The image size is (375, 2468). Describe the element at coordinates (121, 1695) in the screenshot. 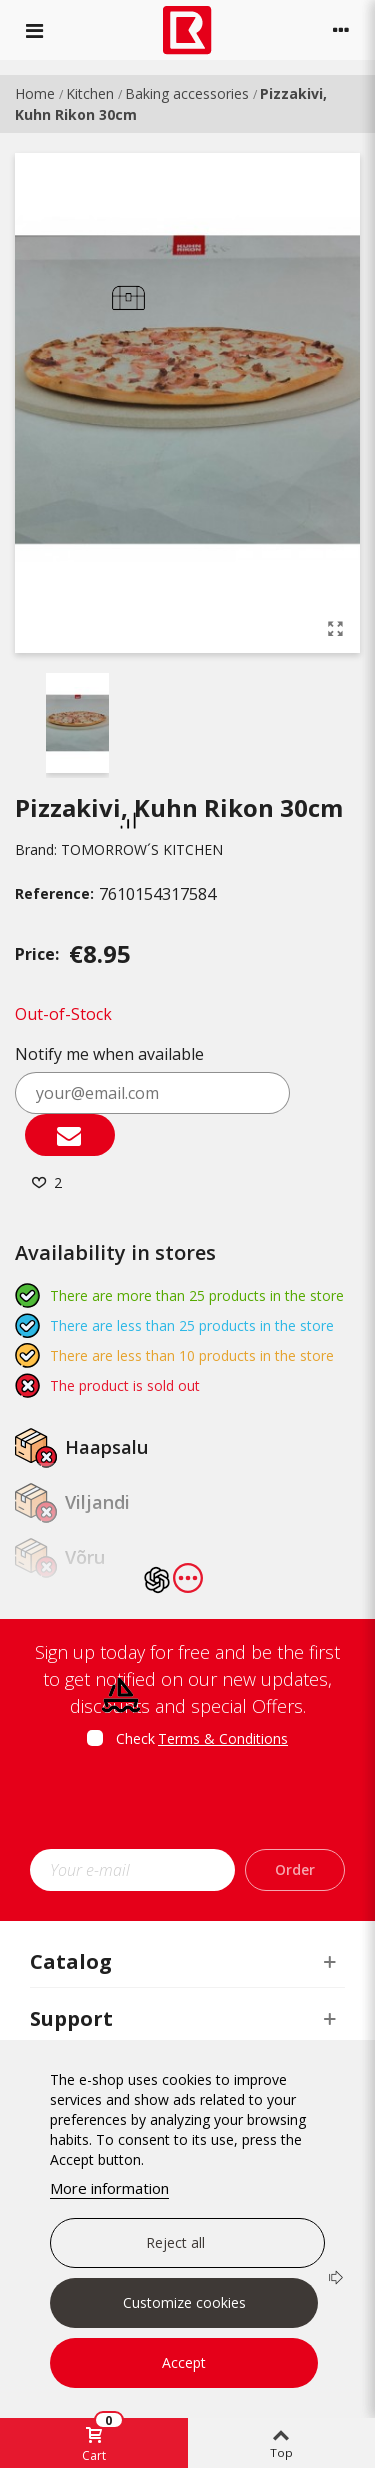

I see `access sailing or boating features` at that location.